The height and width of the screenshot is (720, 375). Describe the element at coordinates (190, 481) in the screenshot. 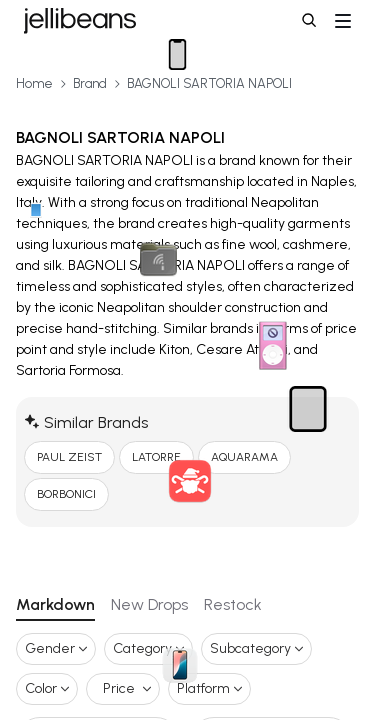

I see `open Santa security application` at that location.